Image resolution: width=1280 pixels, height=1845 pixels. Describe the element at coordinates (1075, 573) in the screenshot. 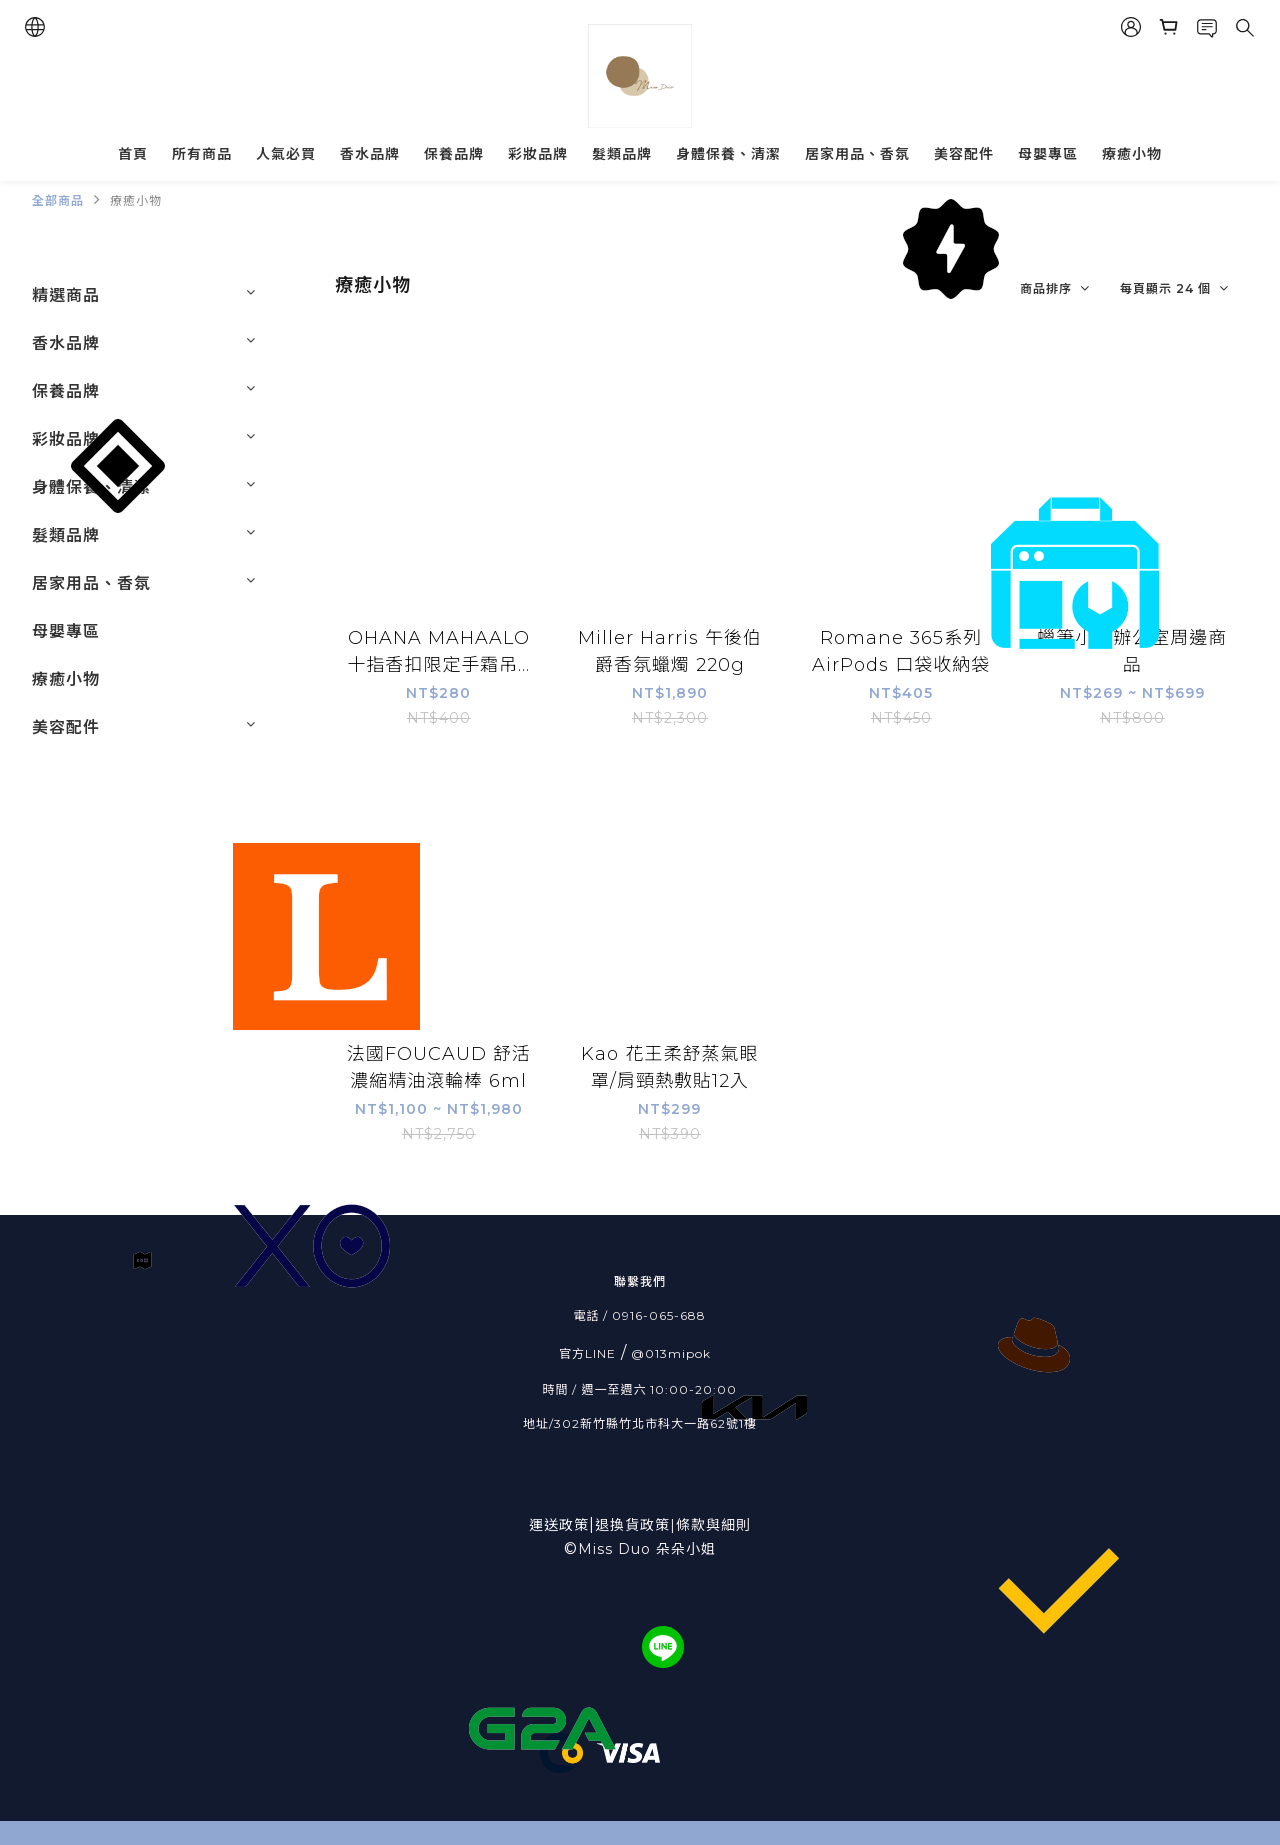

I see `open Google Search Console` at that location.